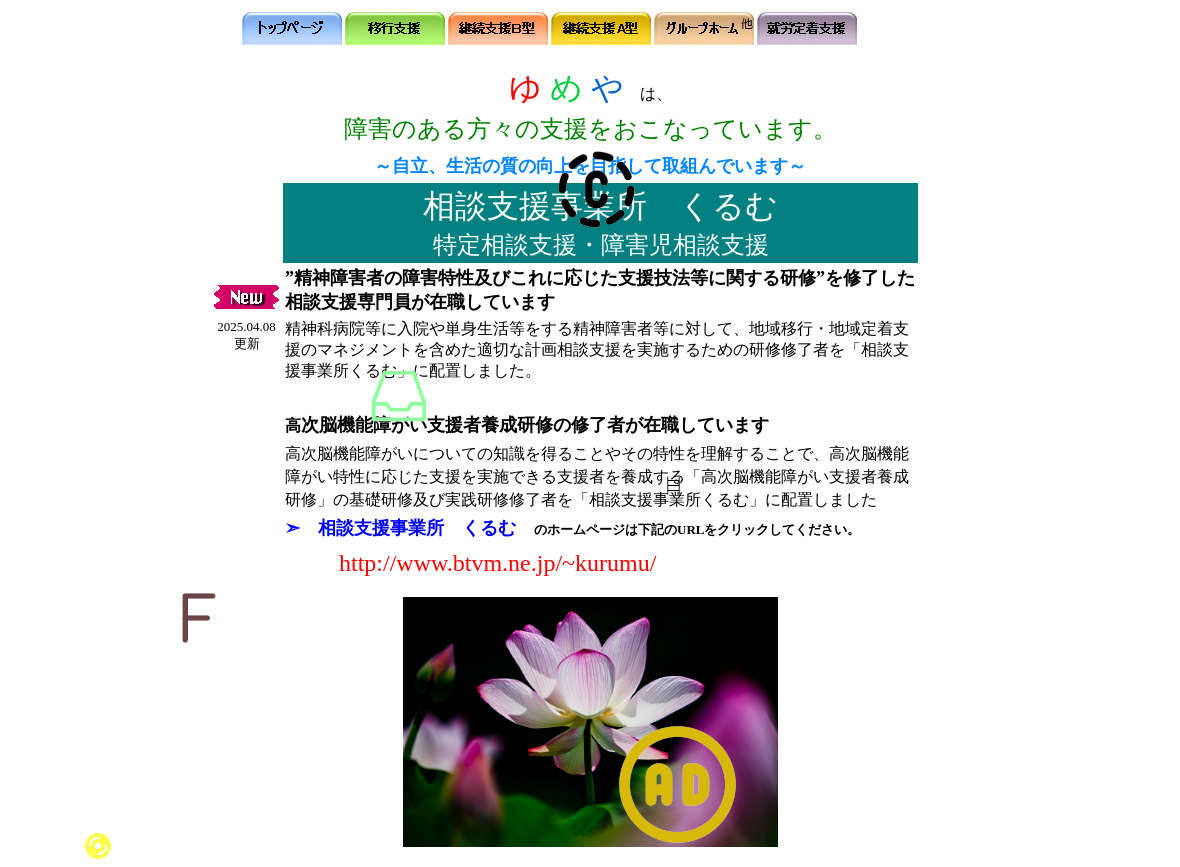 The width and height of the screenshot is (1180, 867). Describe the element at coordinates (199, 618) in the screenshot. I see `facebook app or social media link` at that location.